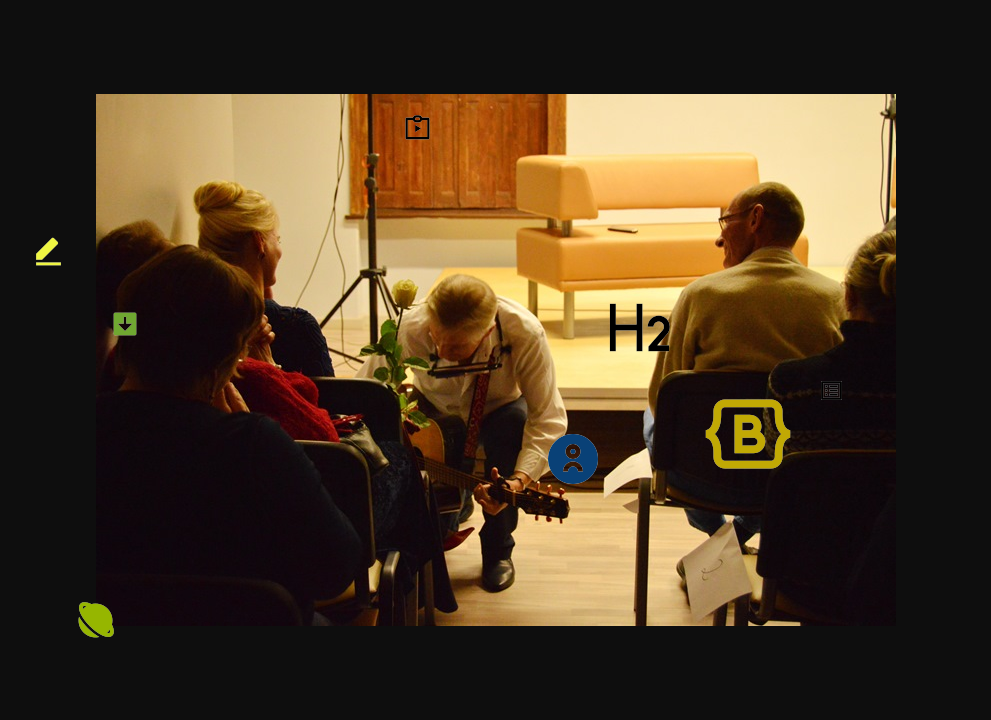 This screenshot has height=720, width=991. What do you see at coordinates (48, 251) in the screenshot?
I see `edit content or settings` at bounding box center [48, 251].